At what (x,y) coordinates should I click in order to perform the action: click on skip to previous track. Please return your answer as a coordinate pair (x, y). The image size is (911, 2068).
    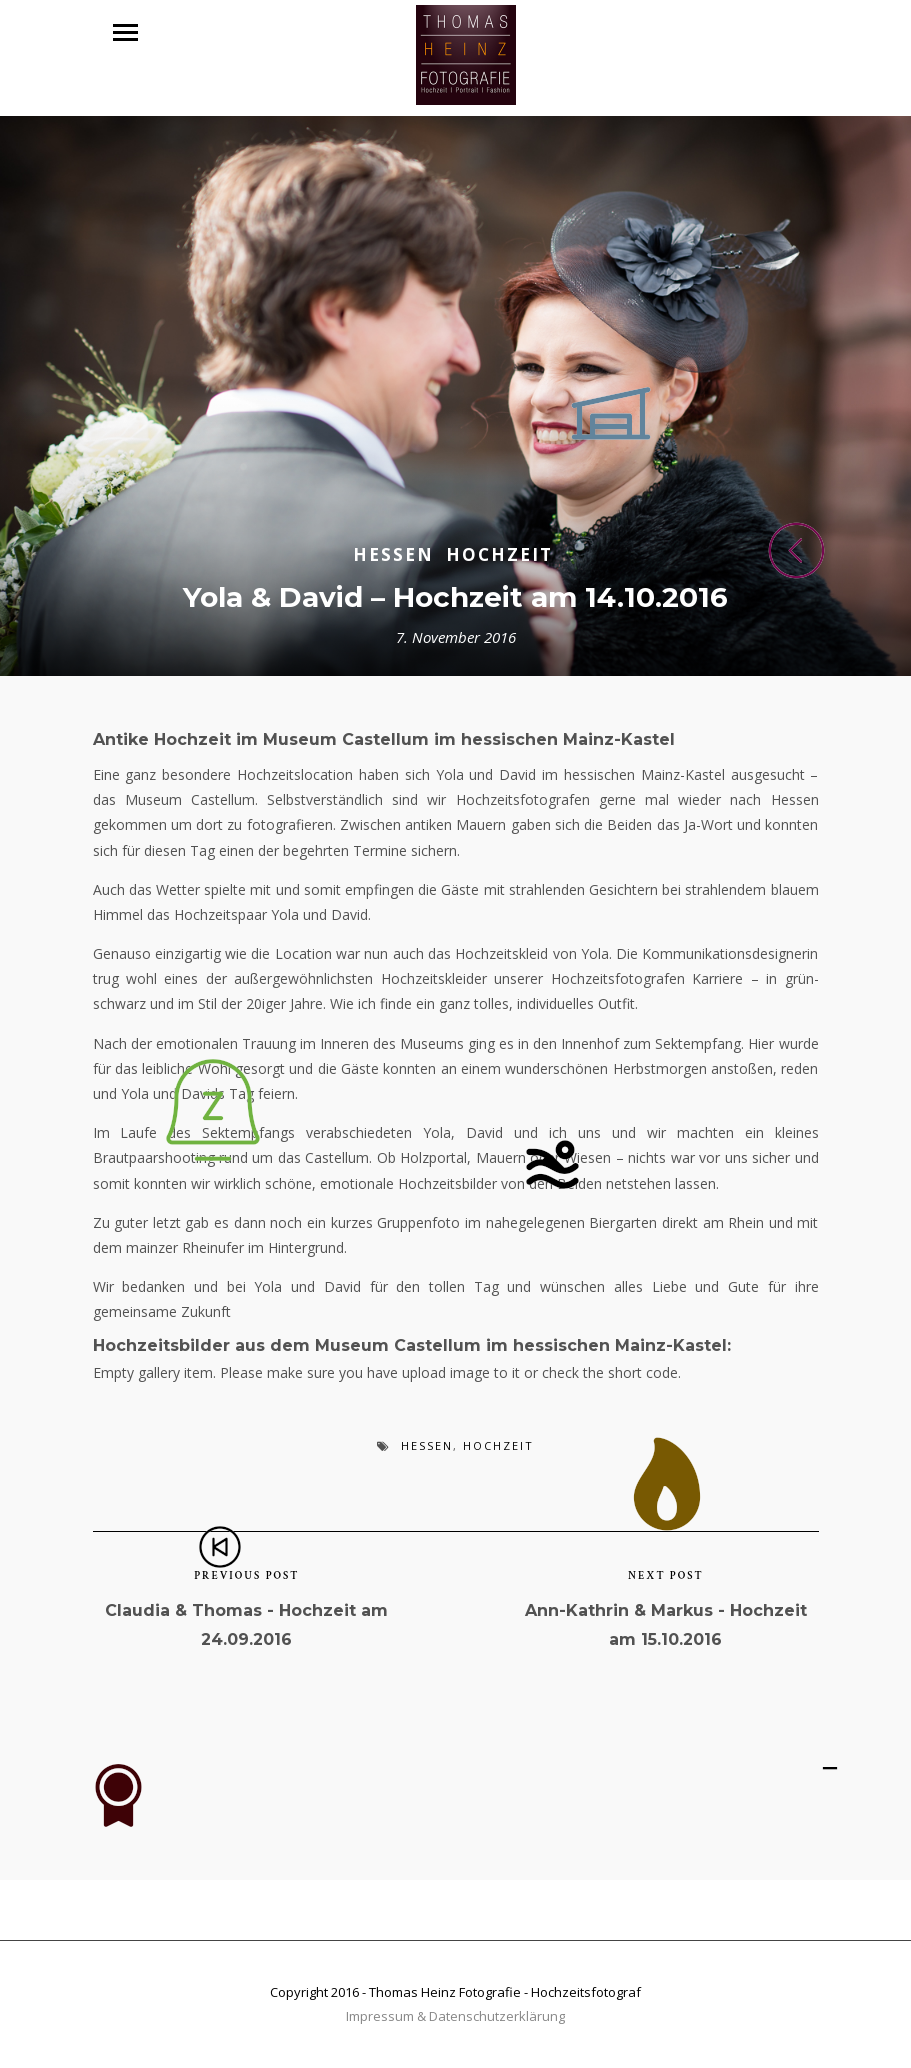
    Looking at the image, I should click on (220, 1547).